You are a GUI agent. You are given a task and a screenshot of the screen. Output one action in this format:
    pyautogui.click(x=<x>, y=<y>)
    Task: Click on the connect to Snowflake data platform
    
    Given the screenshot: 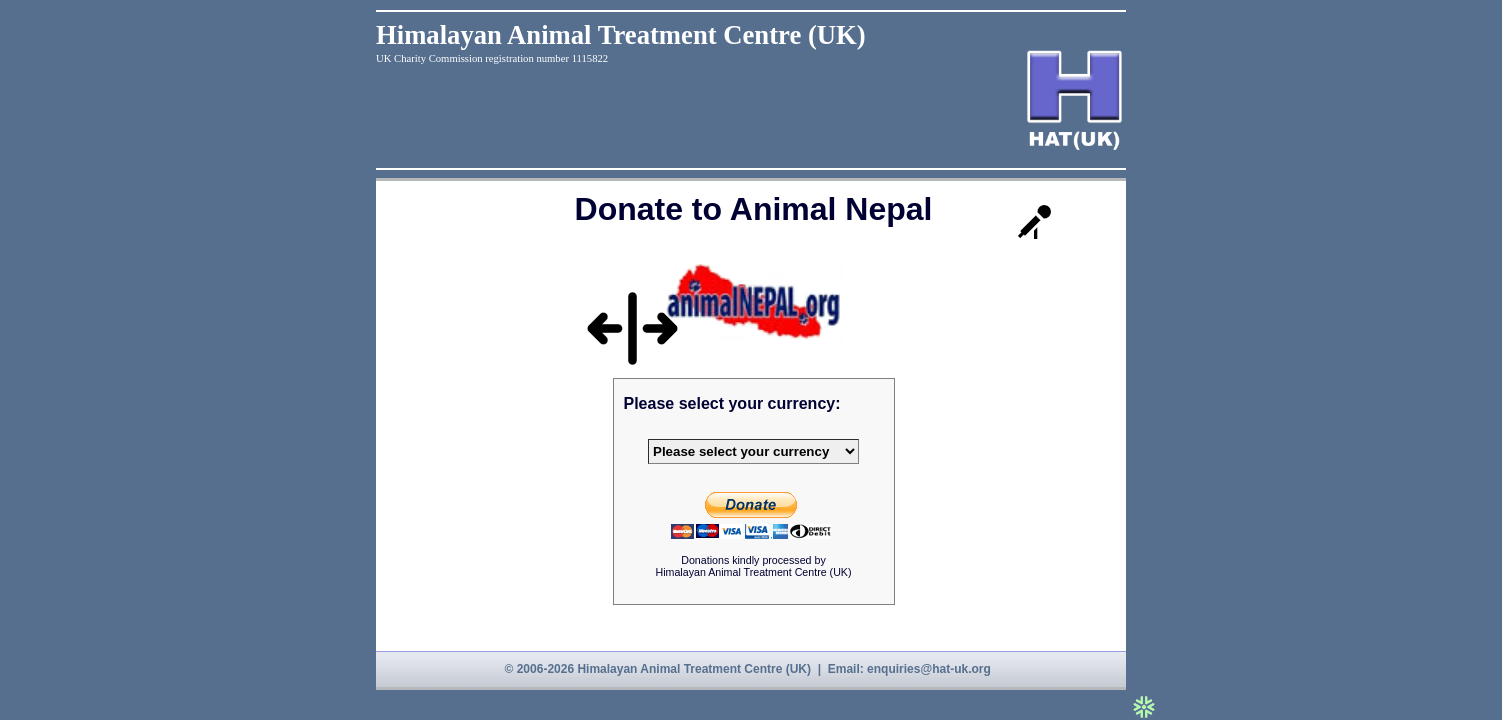 What is the action you would take?
    pyautogui.click(x=1144, y=707)
    